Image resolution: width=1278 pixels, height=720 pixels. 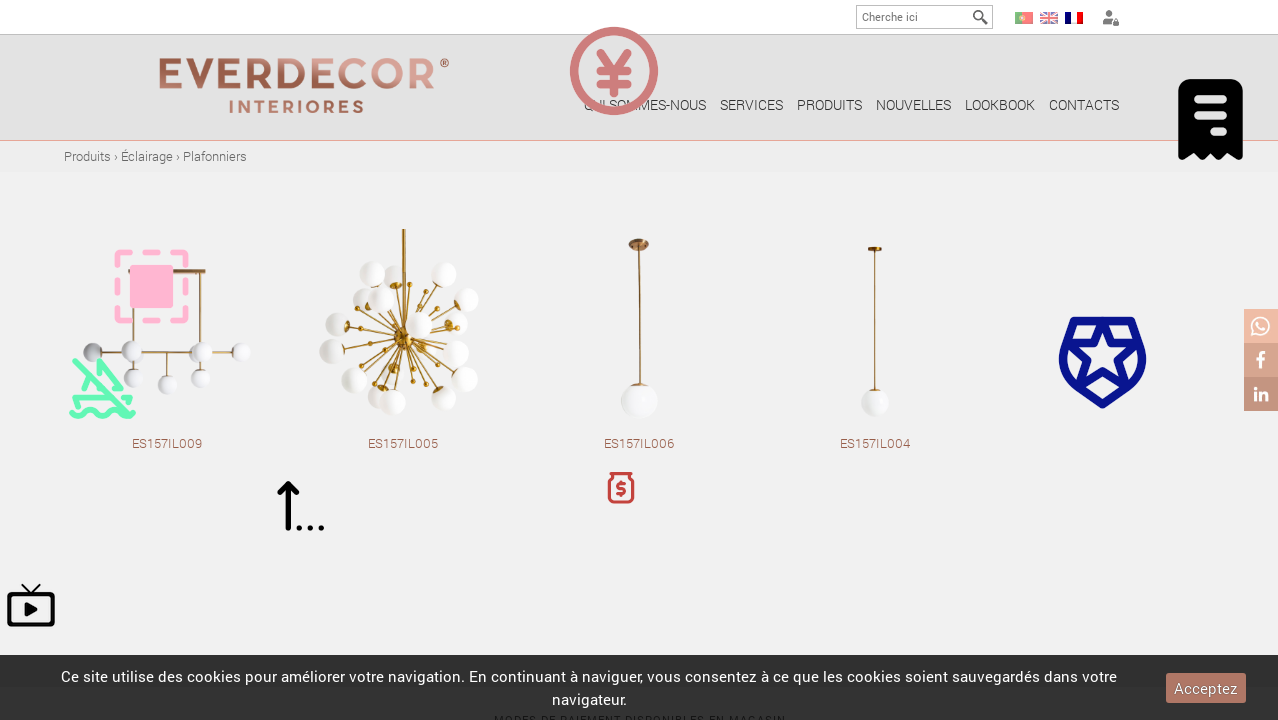 I want to click on leave a tip or donation, so click(x=621, y=487).